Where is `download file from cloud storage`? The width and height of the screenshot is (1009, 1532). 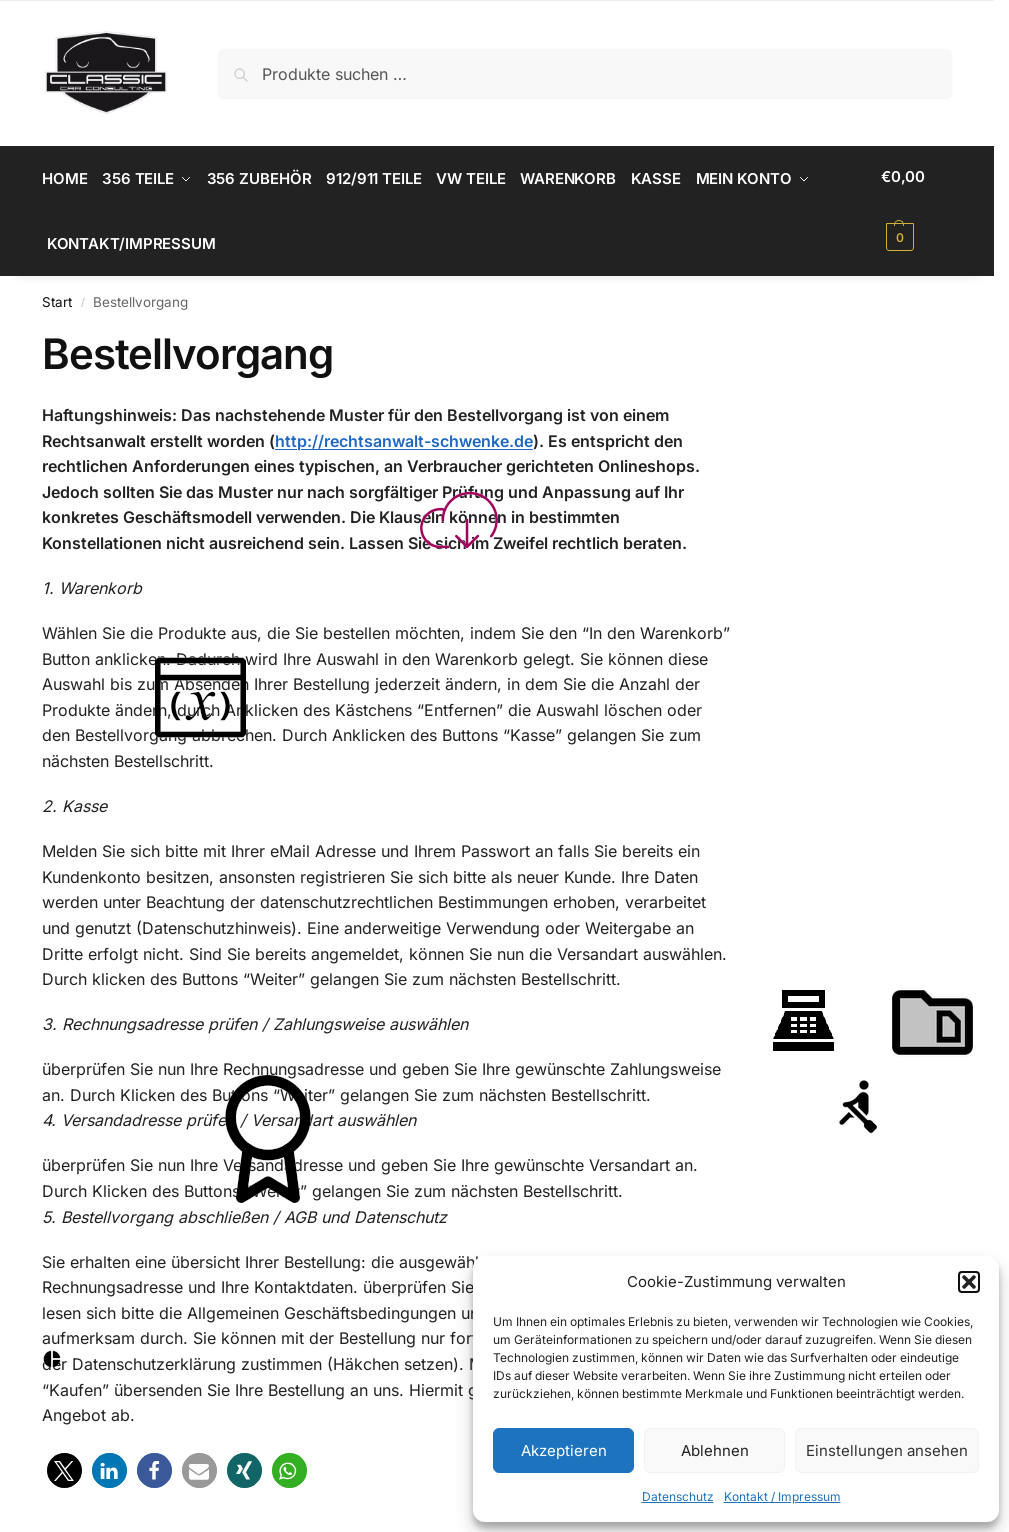 download file from cloud storage is located at coordinates (459, 520).